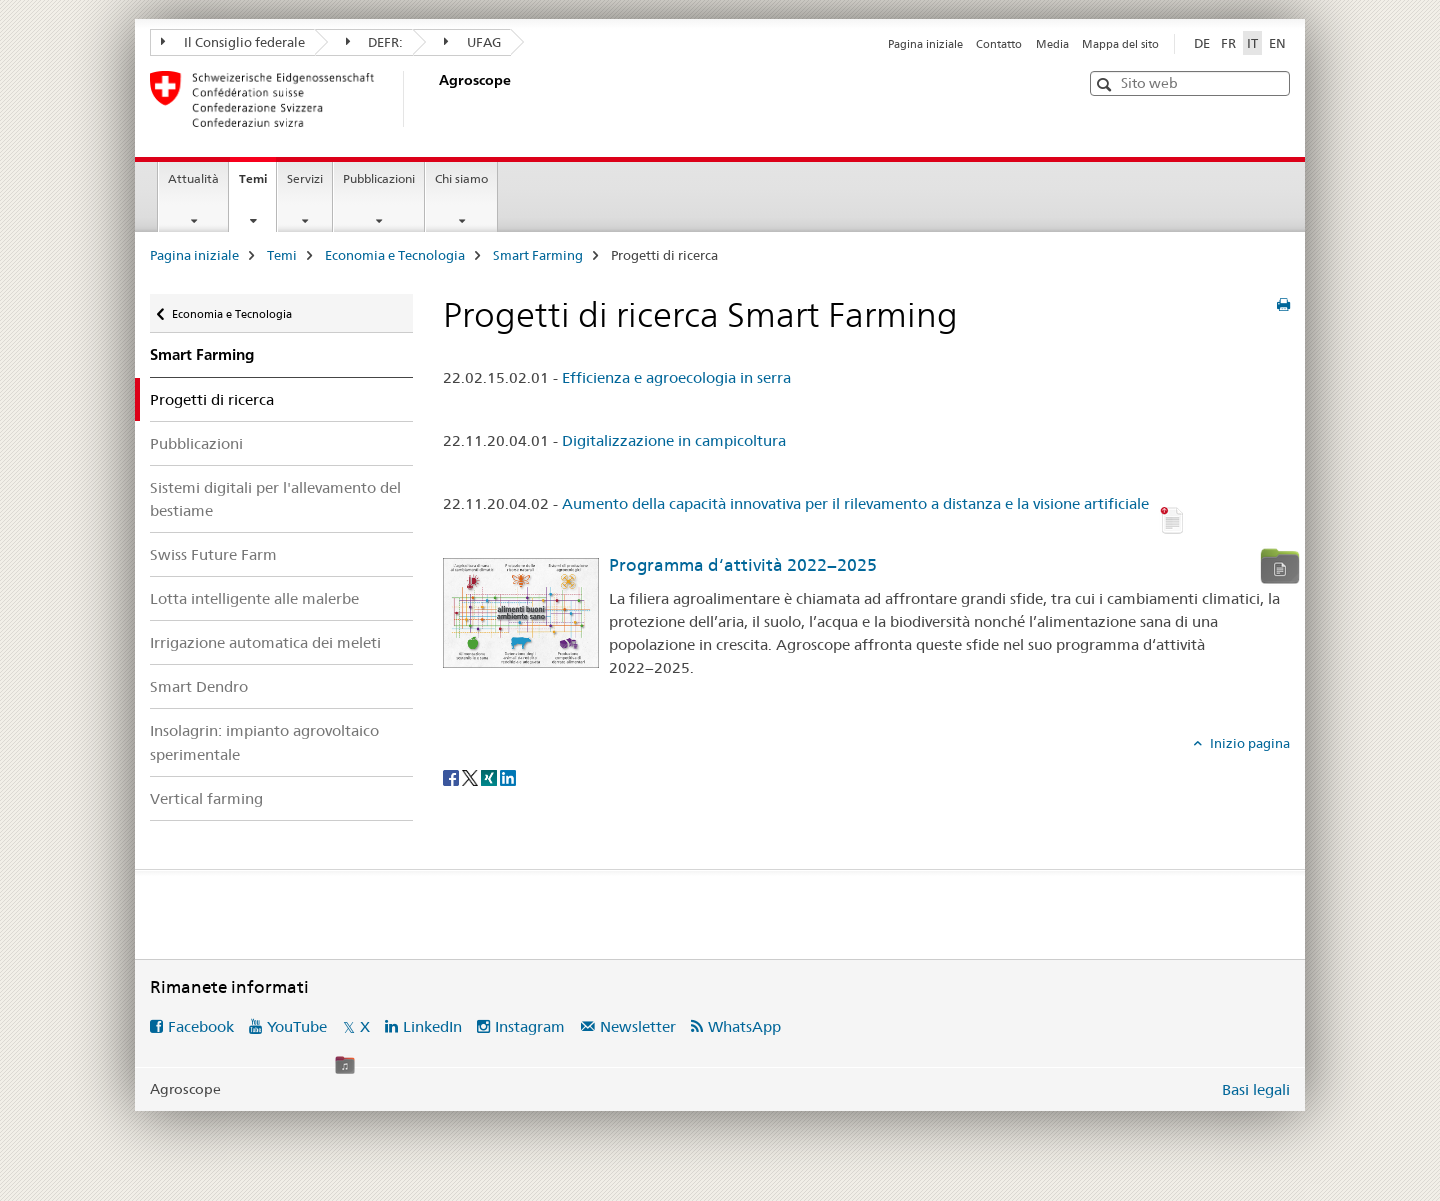  I want to click on send or share a document, so click(1172, 520).